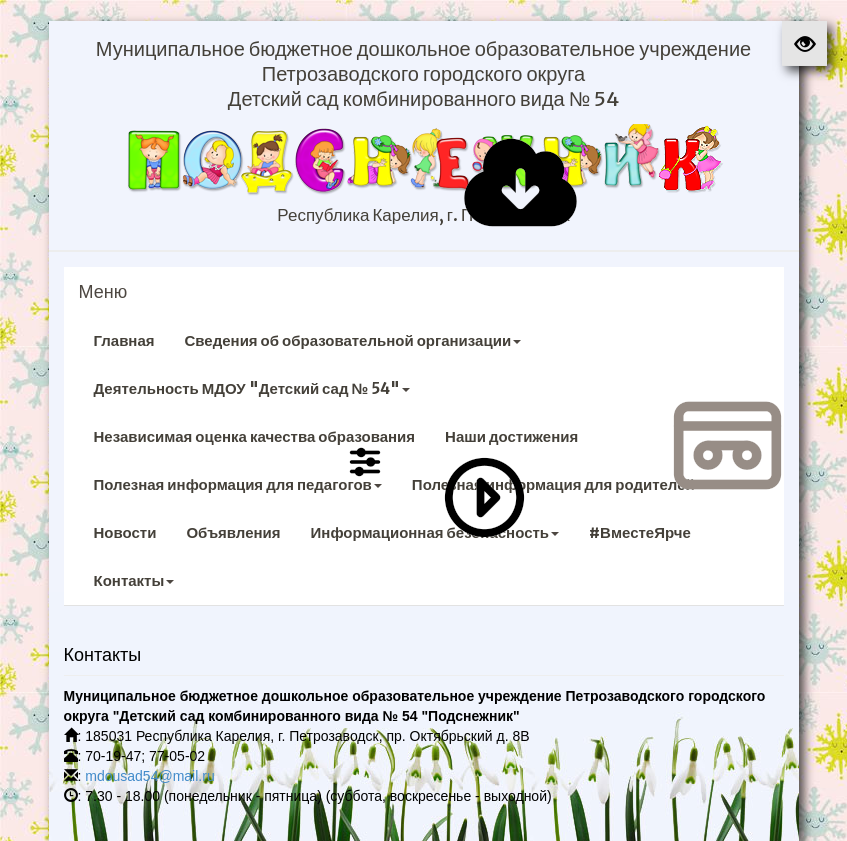 The image size is (847, 841). What do you see at coordinates (520, 182) in the screenshot?
I see `download file from cloud storage` at bounding box center [520, 182].